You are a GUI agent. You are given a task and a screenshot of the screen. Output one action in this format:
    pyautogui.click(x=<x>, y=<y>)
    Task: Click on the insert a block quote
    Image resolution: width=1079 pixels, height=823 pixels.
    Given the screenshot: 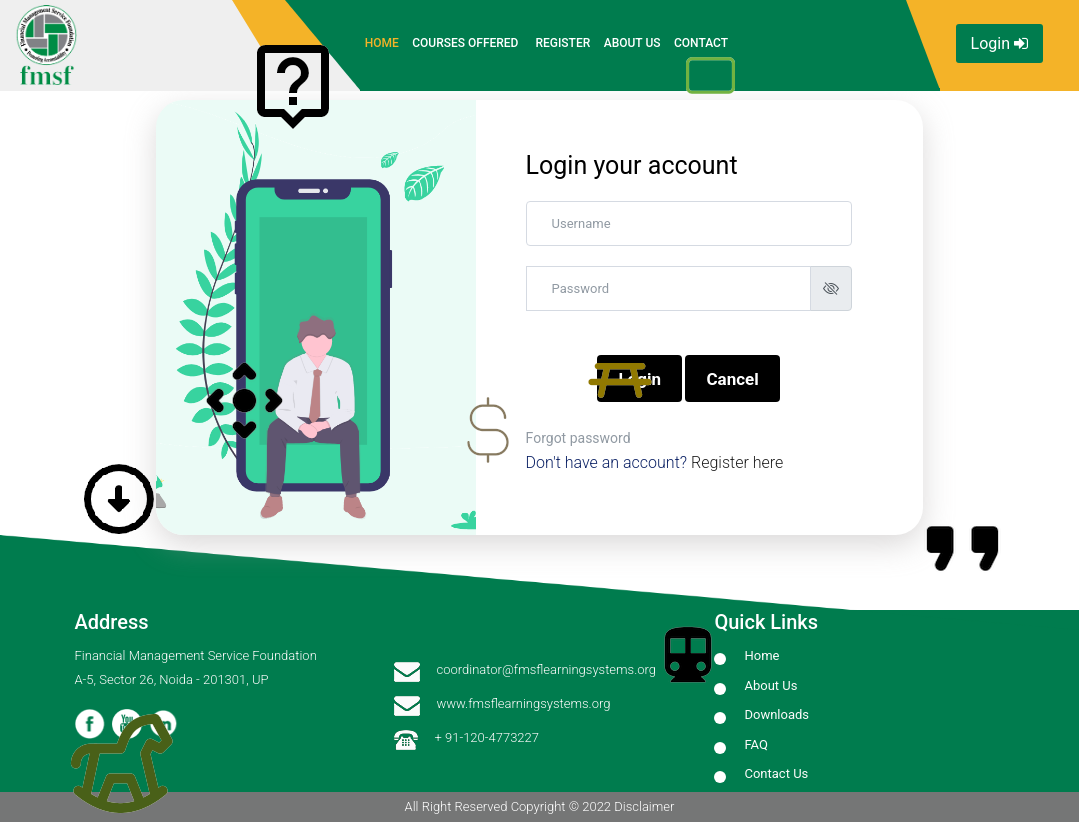 What is the action you would take?
    pyautogui.click(x=962, y=548)
    